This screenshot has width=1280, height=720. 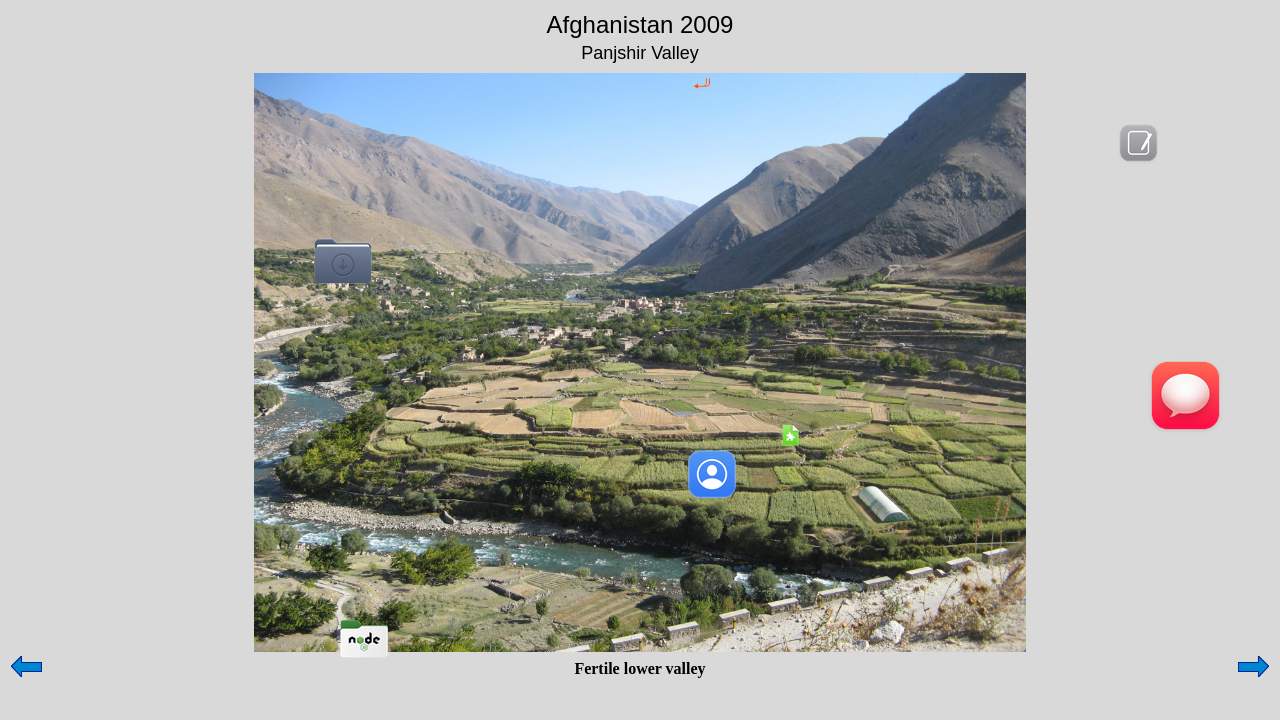 I want to click on open node.js project folder, so click(x=364, y=640).